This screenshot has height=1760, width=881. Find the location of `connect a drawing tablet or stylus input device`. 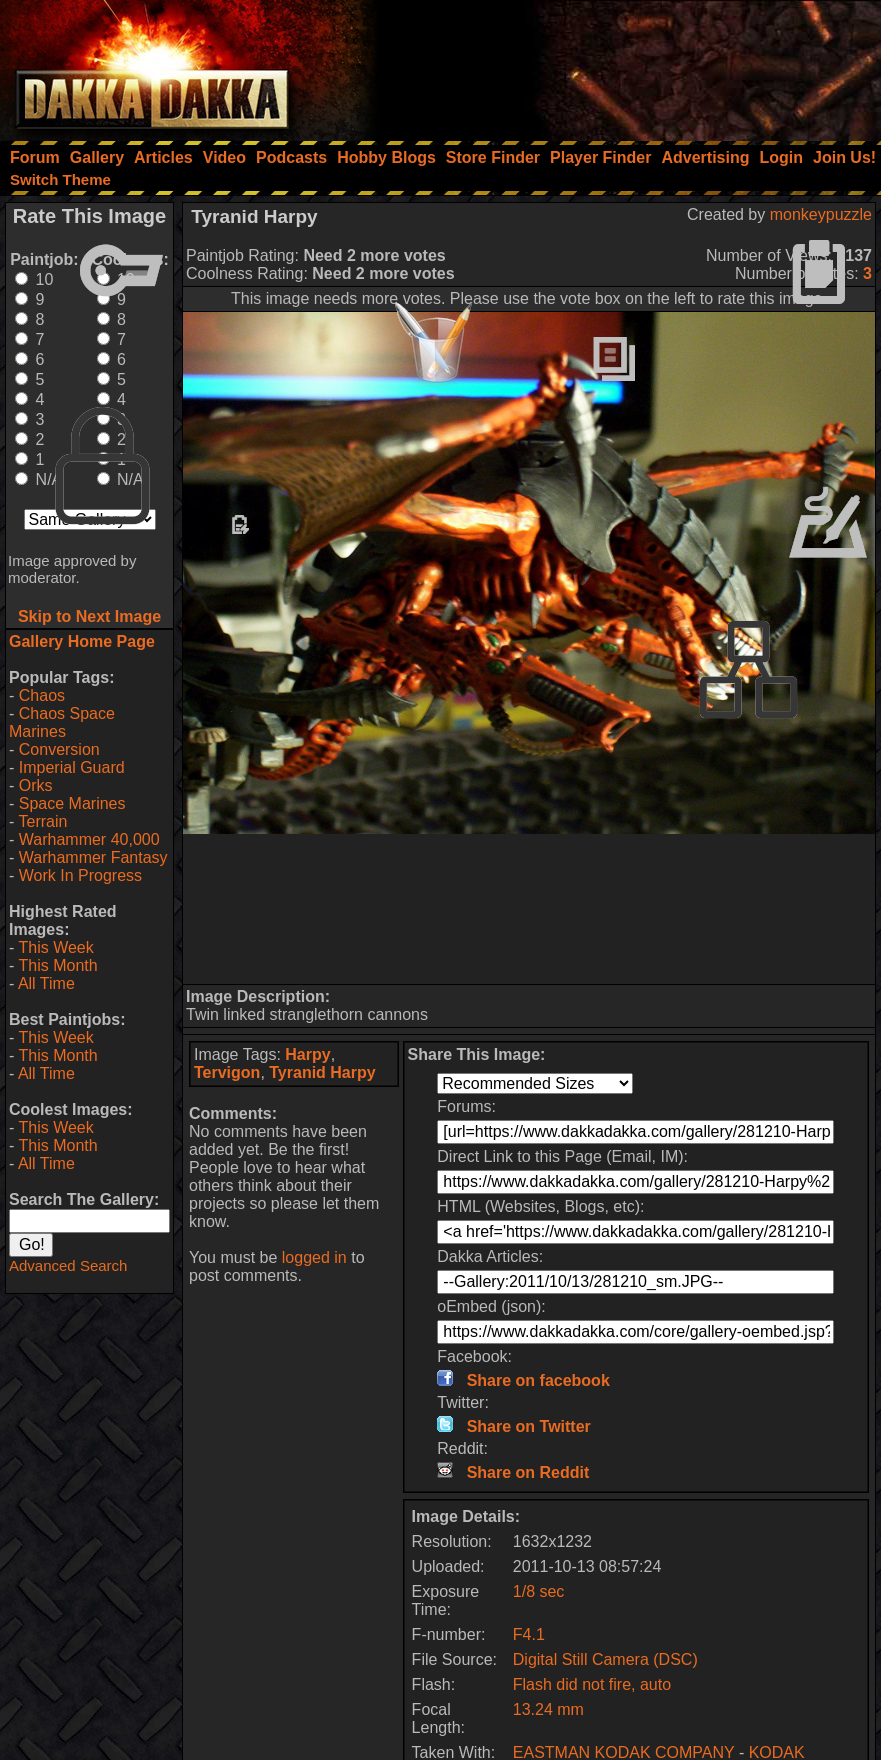

connect a drawing tablet or stylus input device is located at coordinates (828, 524).